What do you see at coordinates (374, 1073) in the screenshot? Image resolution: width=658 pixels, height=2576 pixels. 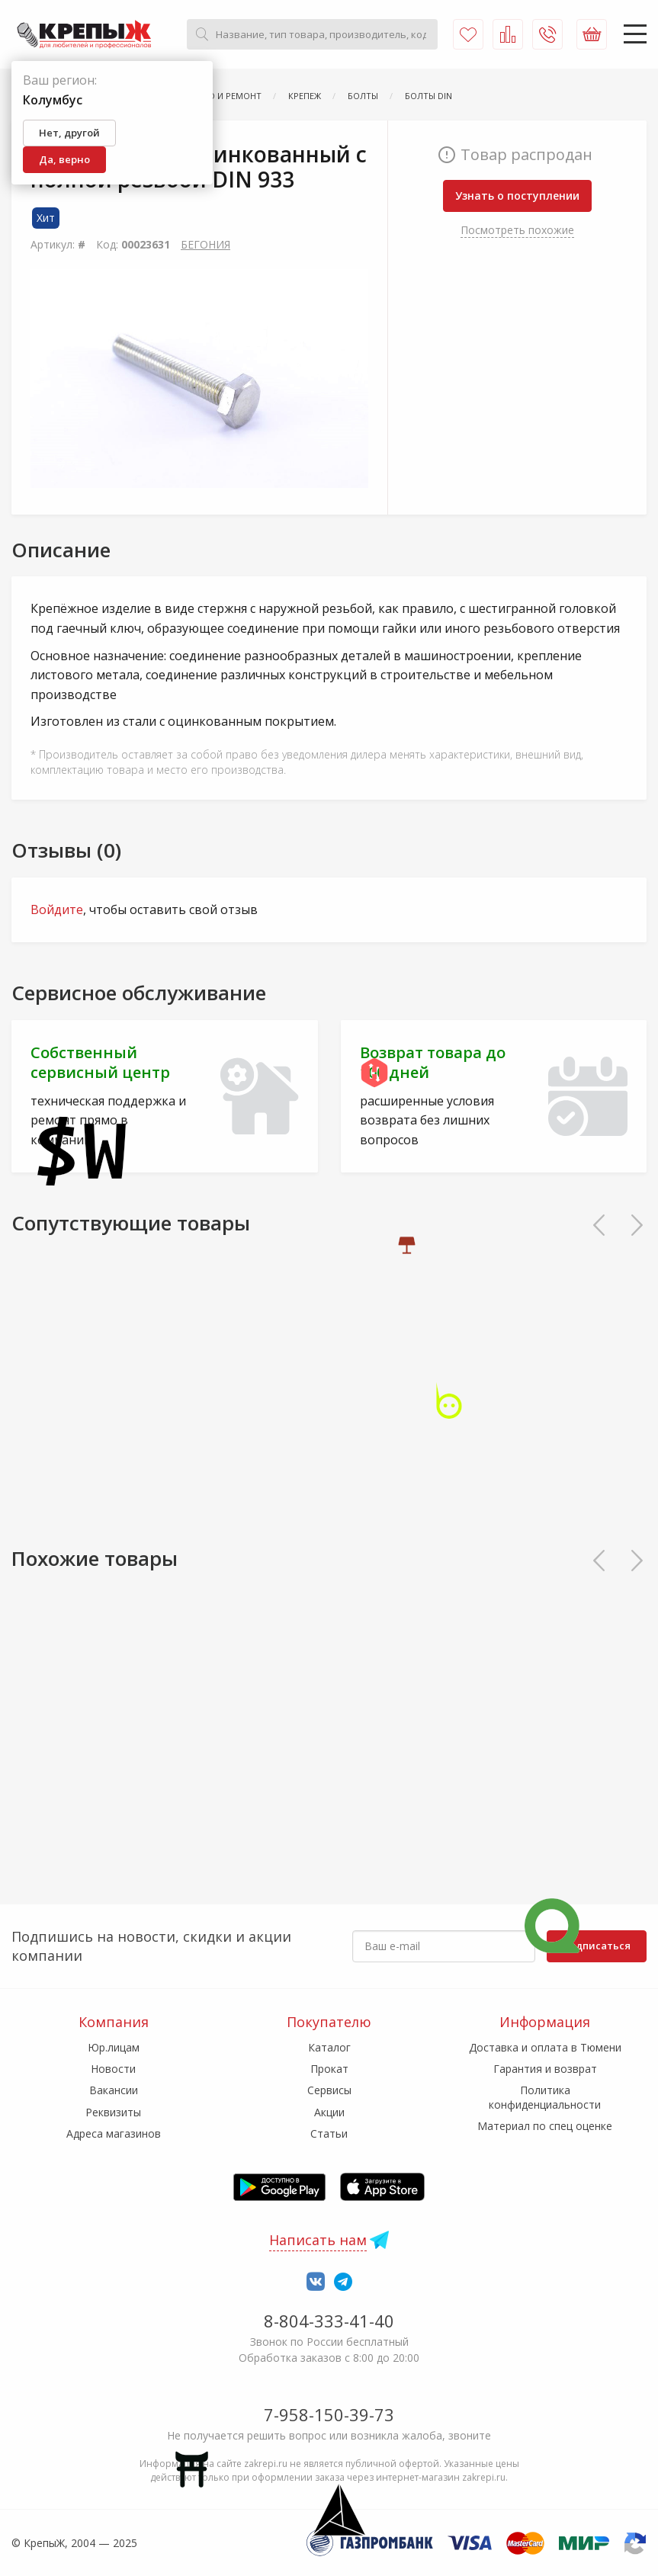 I see `hackerrank logo` at bounding box center [374, 1073].